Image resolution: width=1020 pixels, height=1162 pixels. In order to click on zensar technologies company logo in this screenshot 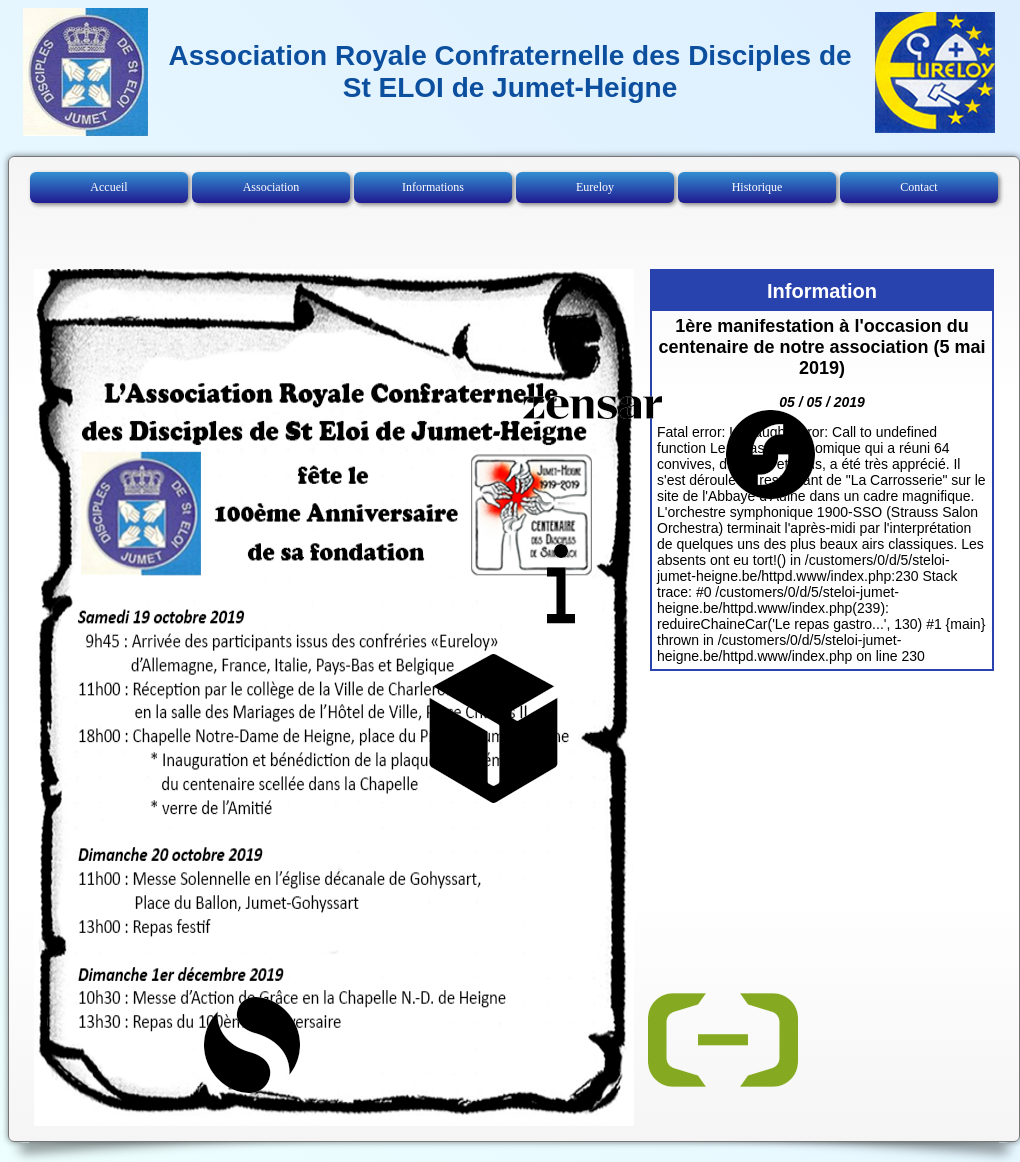, I will do `click(592, 407)`.